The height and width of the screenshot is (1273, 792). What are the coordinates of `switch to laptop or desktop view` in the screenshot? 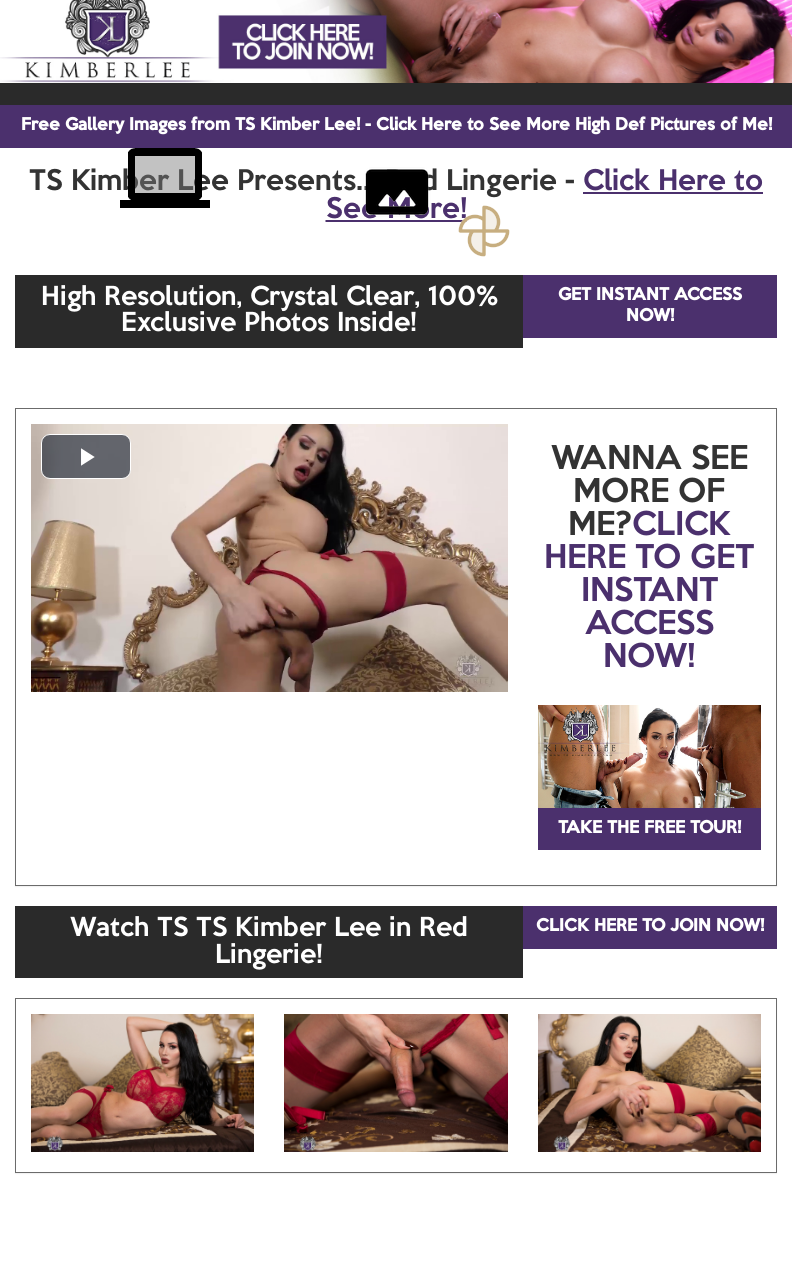 It's located at (165, 178).